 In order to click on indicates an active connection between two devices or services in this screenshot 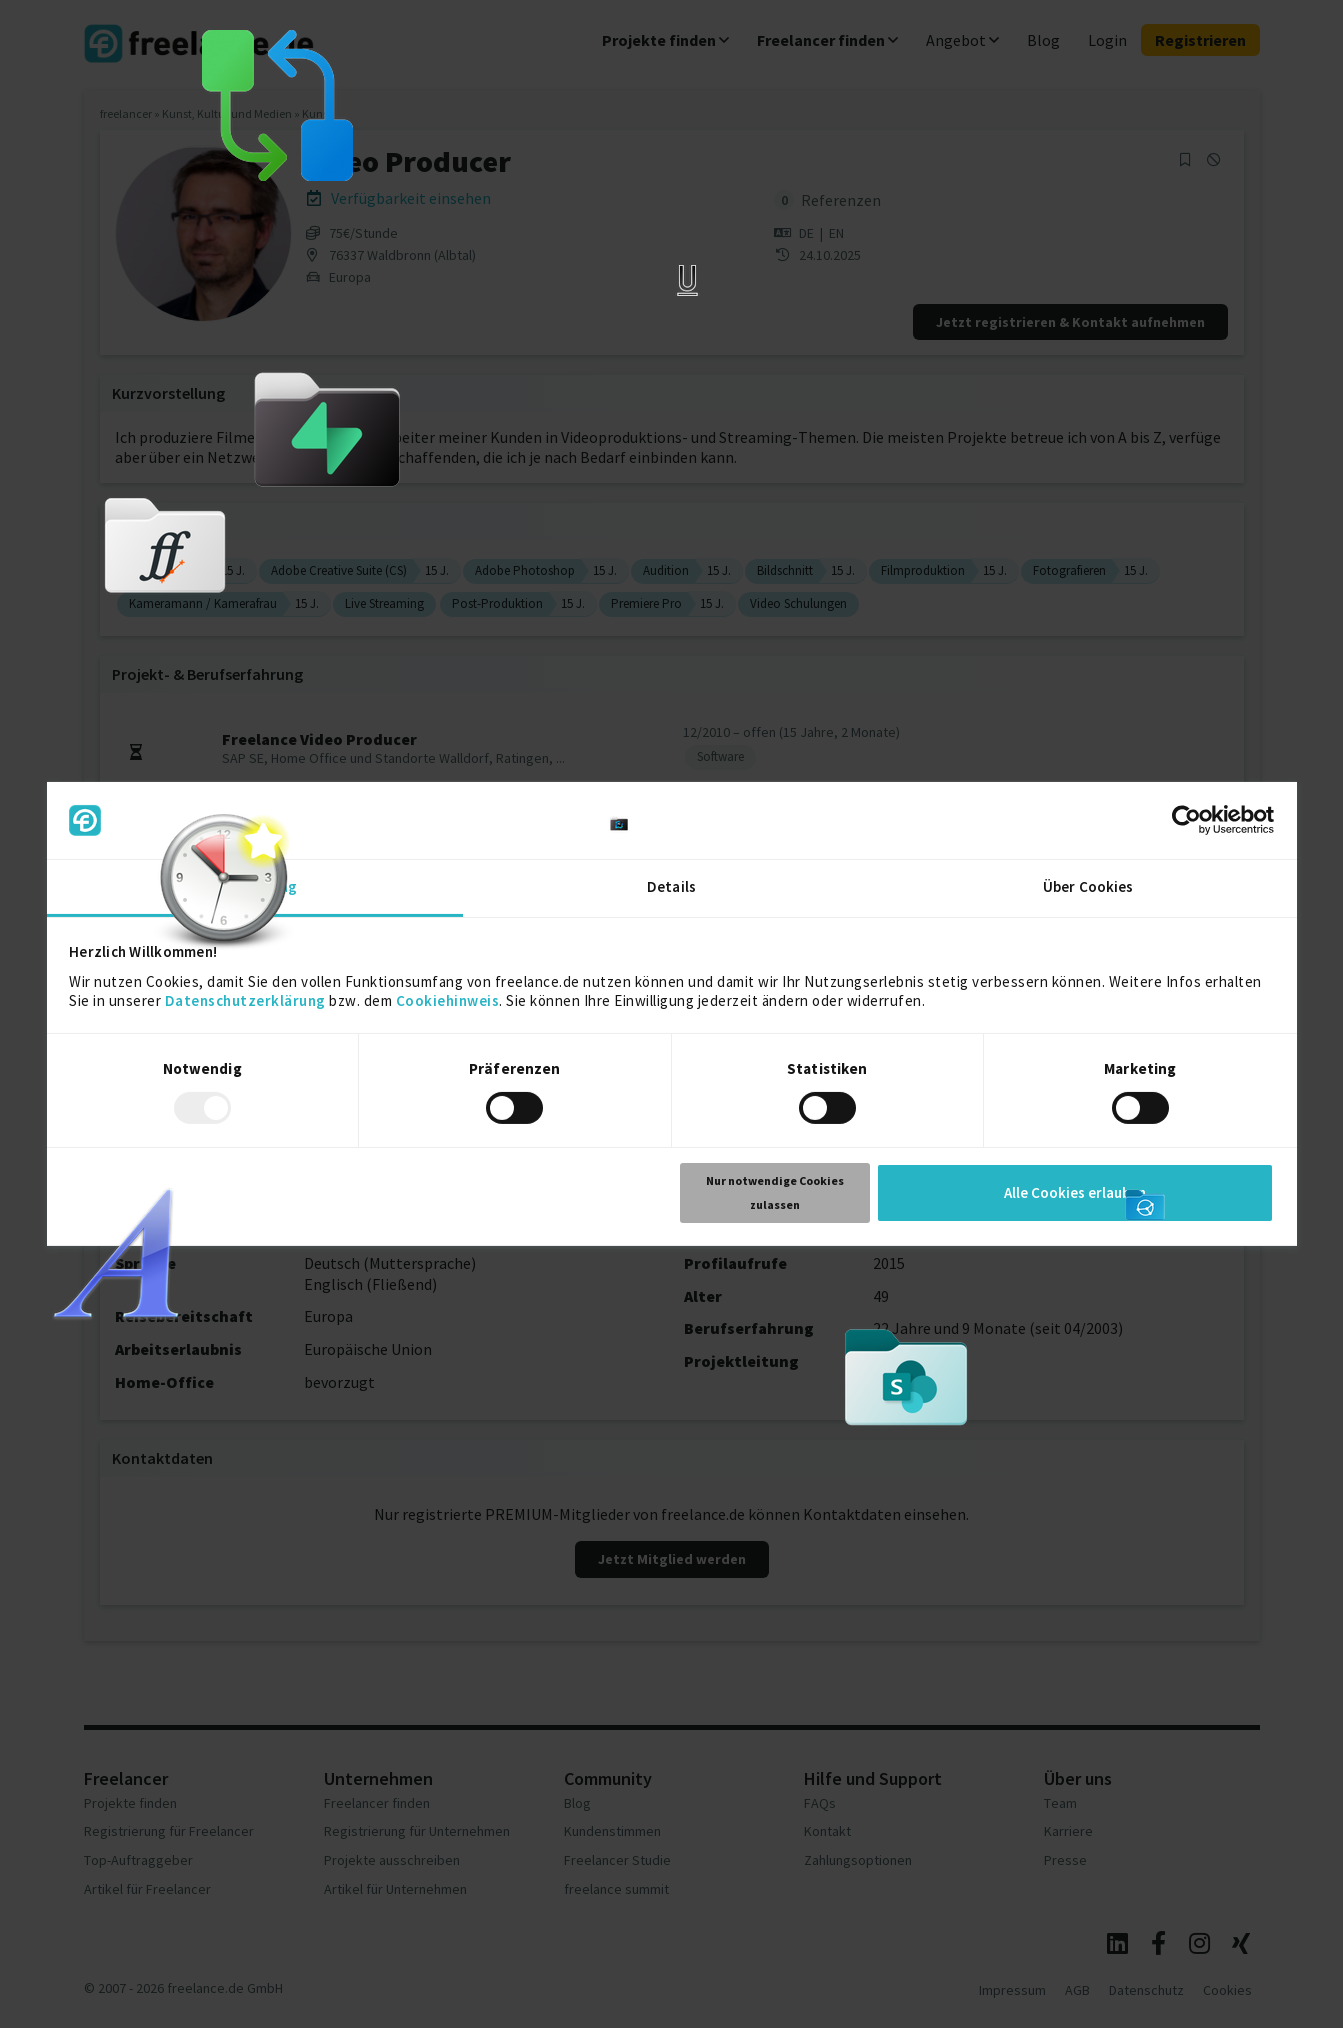, I will do `click(277, 105)`.